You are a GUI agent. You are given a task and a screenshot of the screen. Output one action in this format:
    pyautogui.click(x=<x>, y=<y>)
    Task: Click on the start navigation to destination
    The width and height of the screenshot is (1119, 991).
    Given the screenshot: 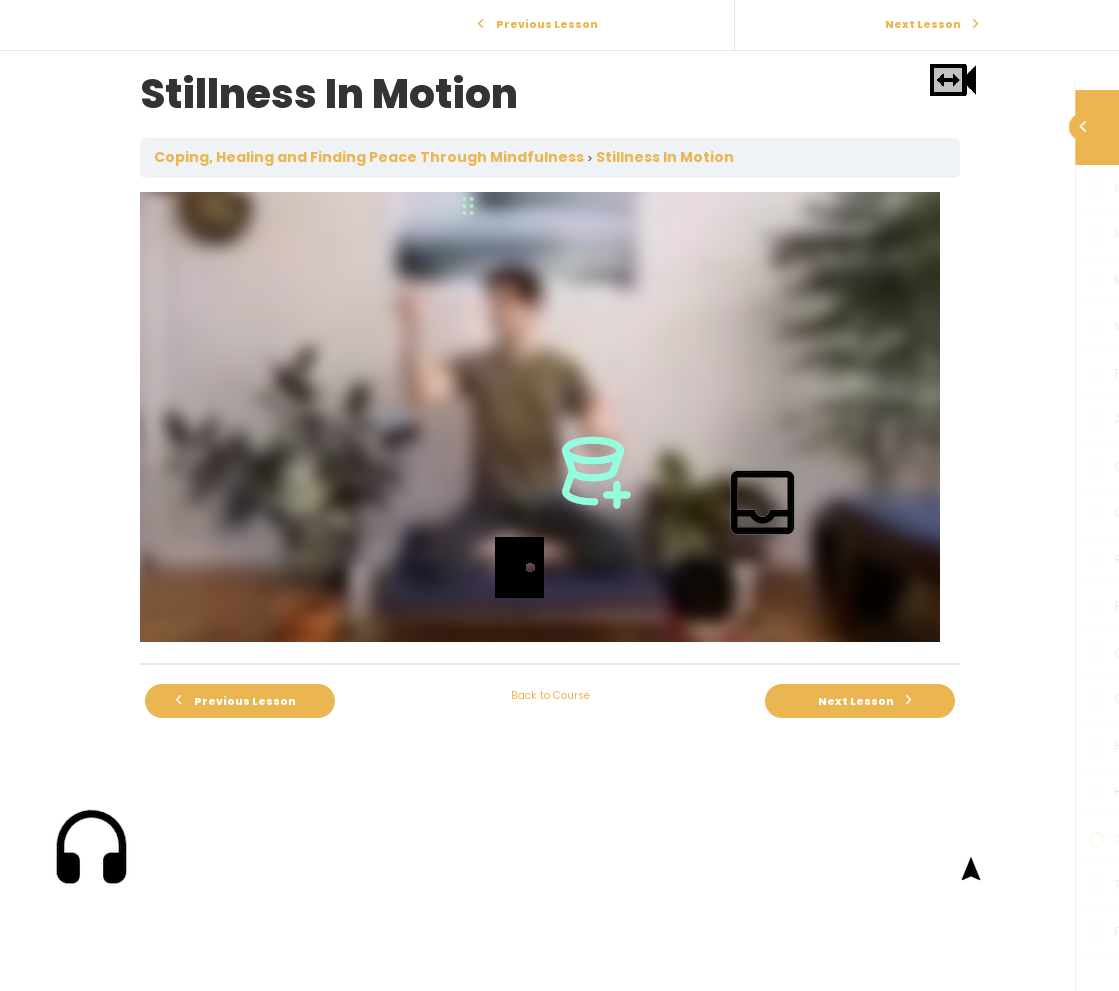 What is the action you would take?
    pyautogui.click(x=971, y=869)
    